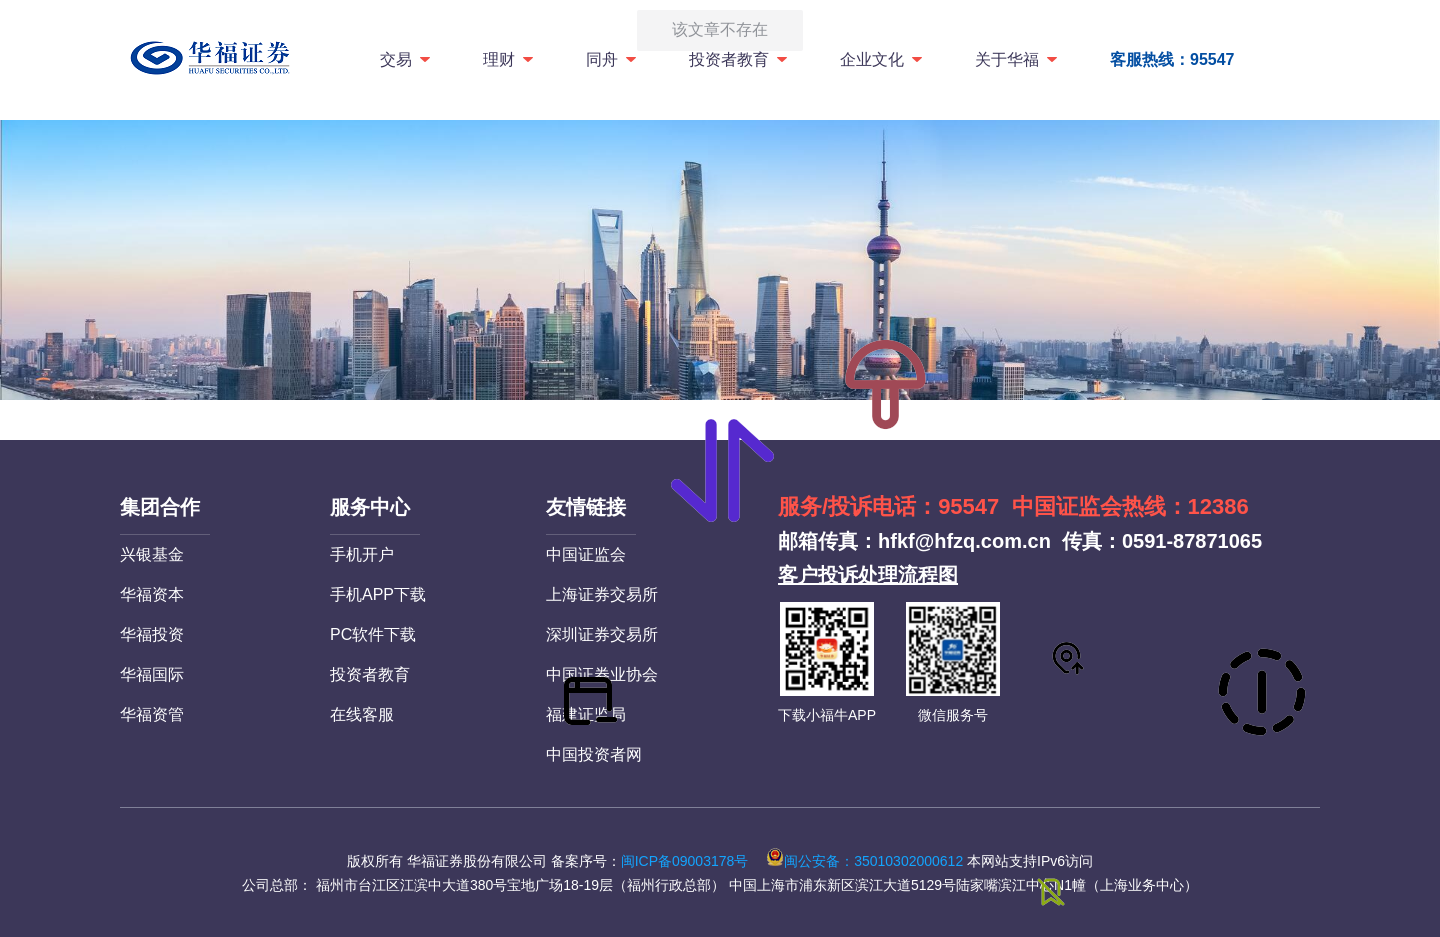 The height and width of the screenshot is (937, 1440). Describe the element at coordinates (588, 701) in the screenshot. I see `remove a browser tab or window` at that location.